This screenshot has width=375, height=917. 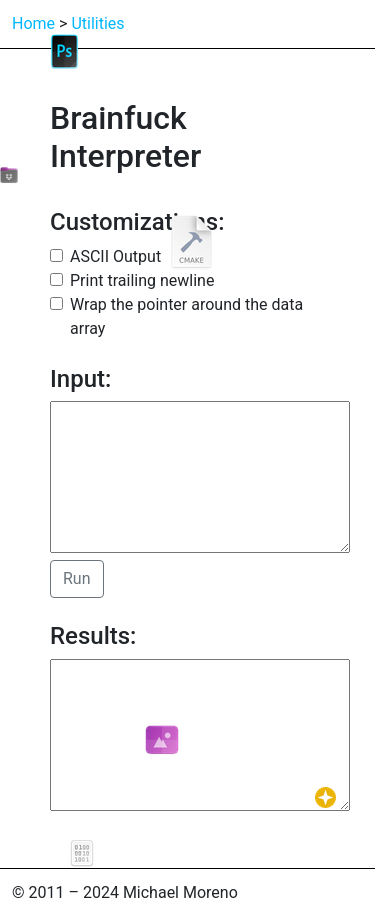 What do you see at coordinates (325, 797) in the screenshot?
I see `mark a bluetooth device as trusted` at bounding box center [325, 797].